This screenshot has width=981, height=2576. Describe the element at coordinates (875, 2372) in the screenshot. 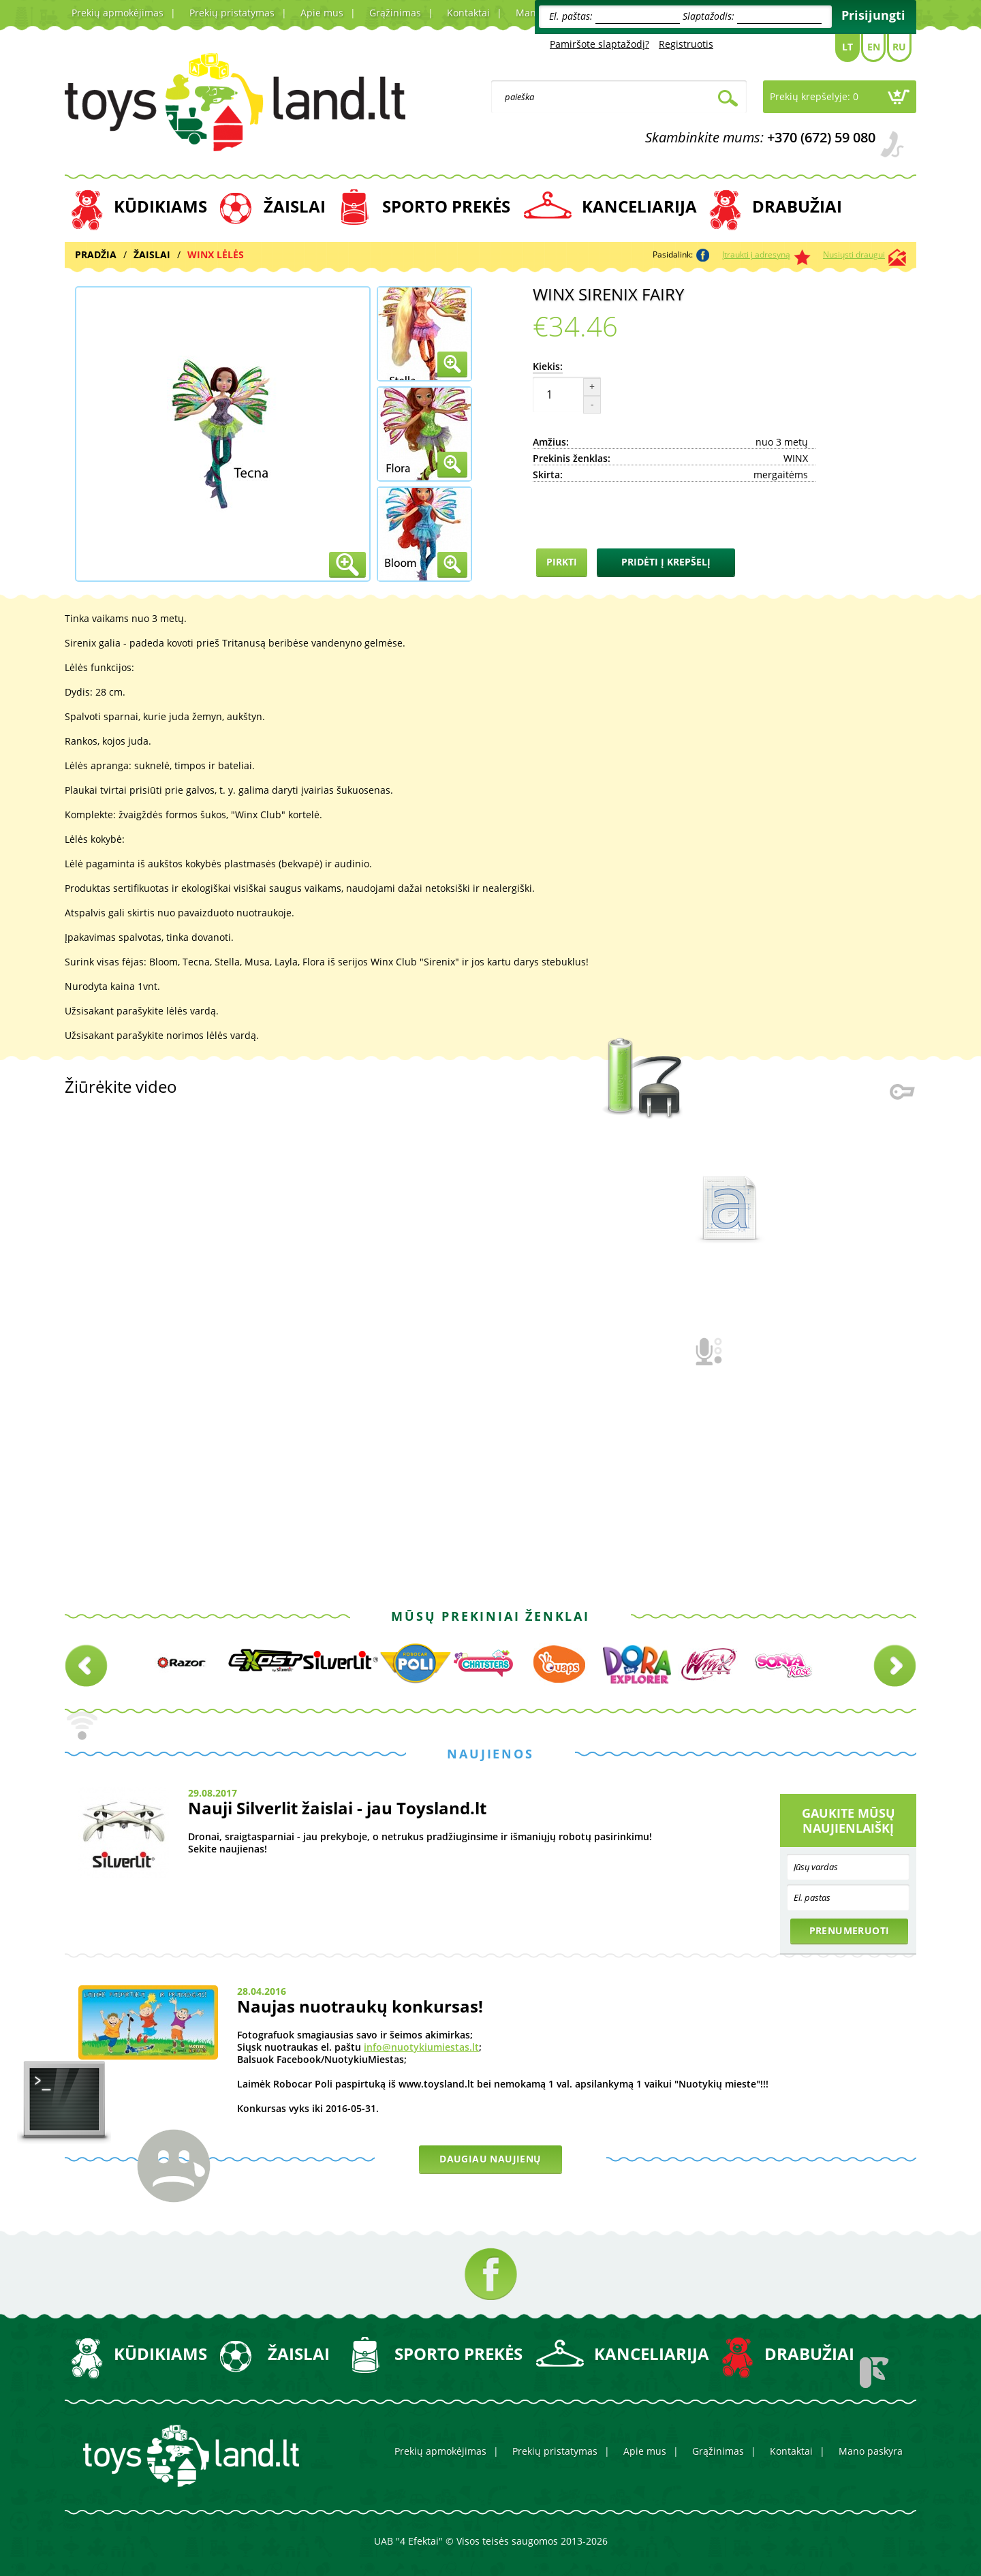

I see `access system utilities and tools` at that location.